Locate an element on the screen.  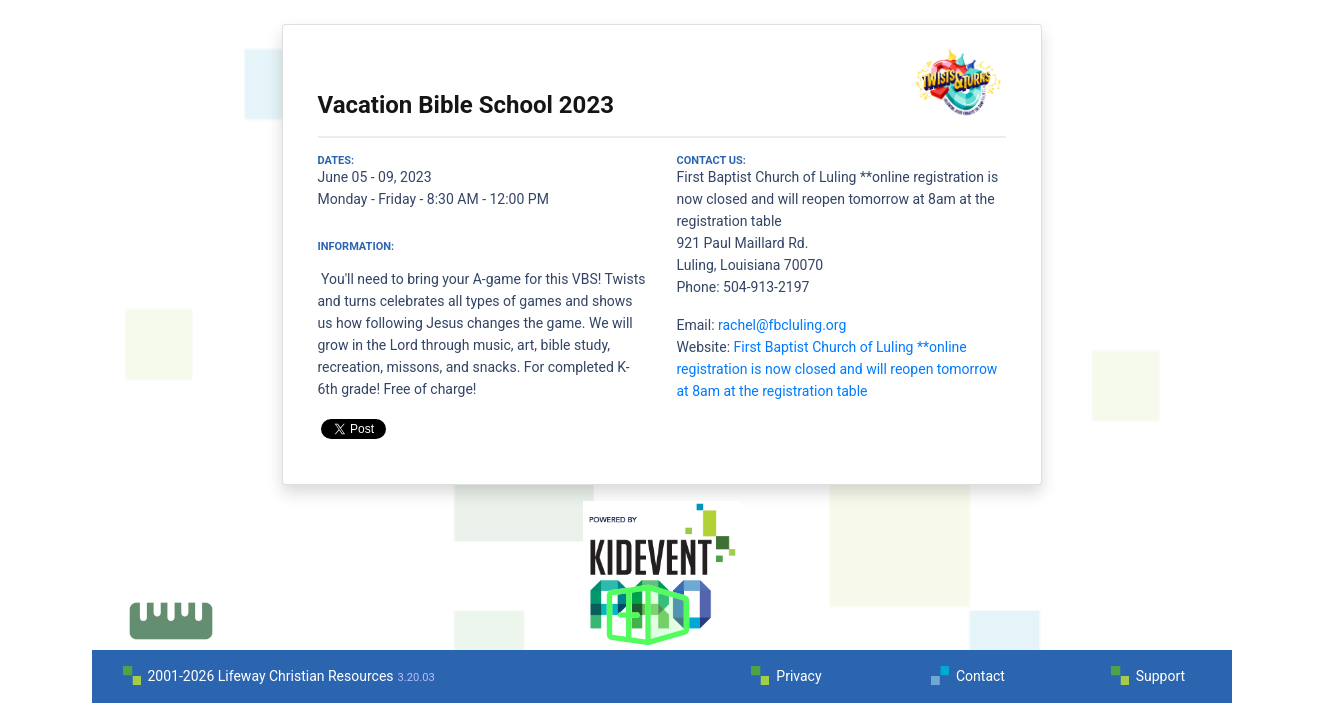
view shipping or freight details is located at coordinates (648, 615).